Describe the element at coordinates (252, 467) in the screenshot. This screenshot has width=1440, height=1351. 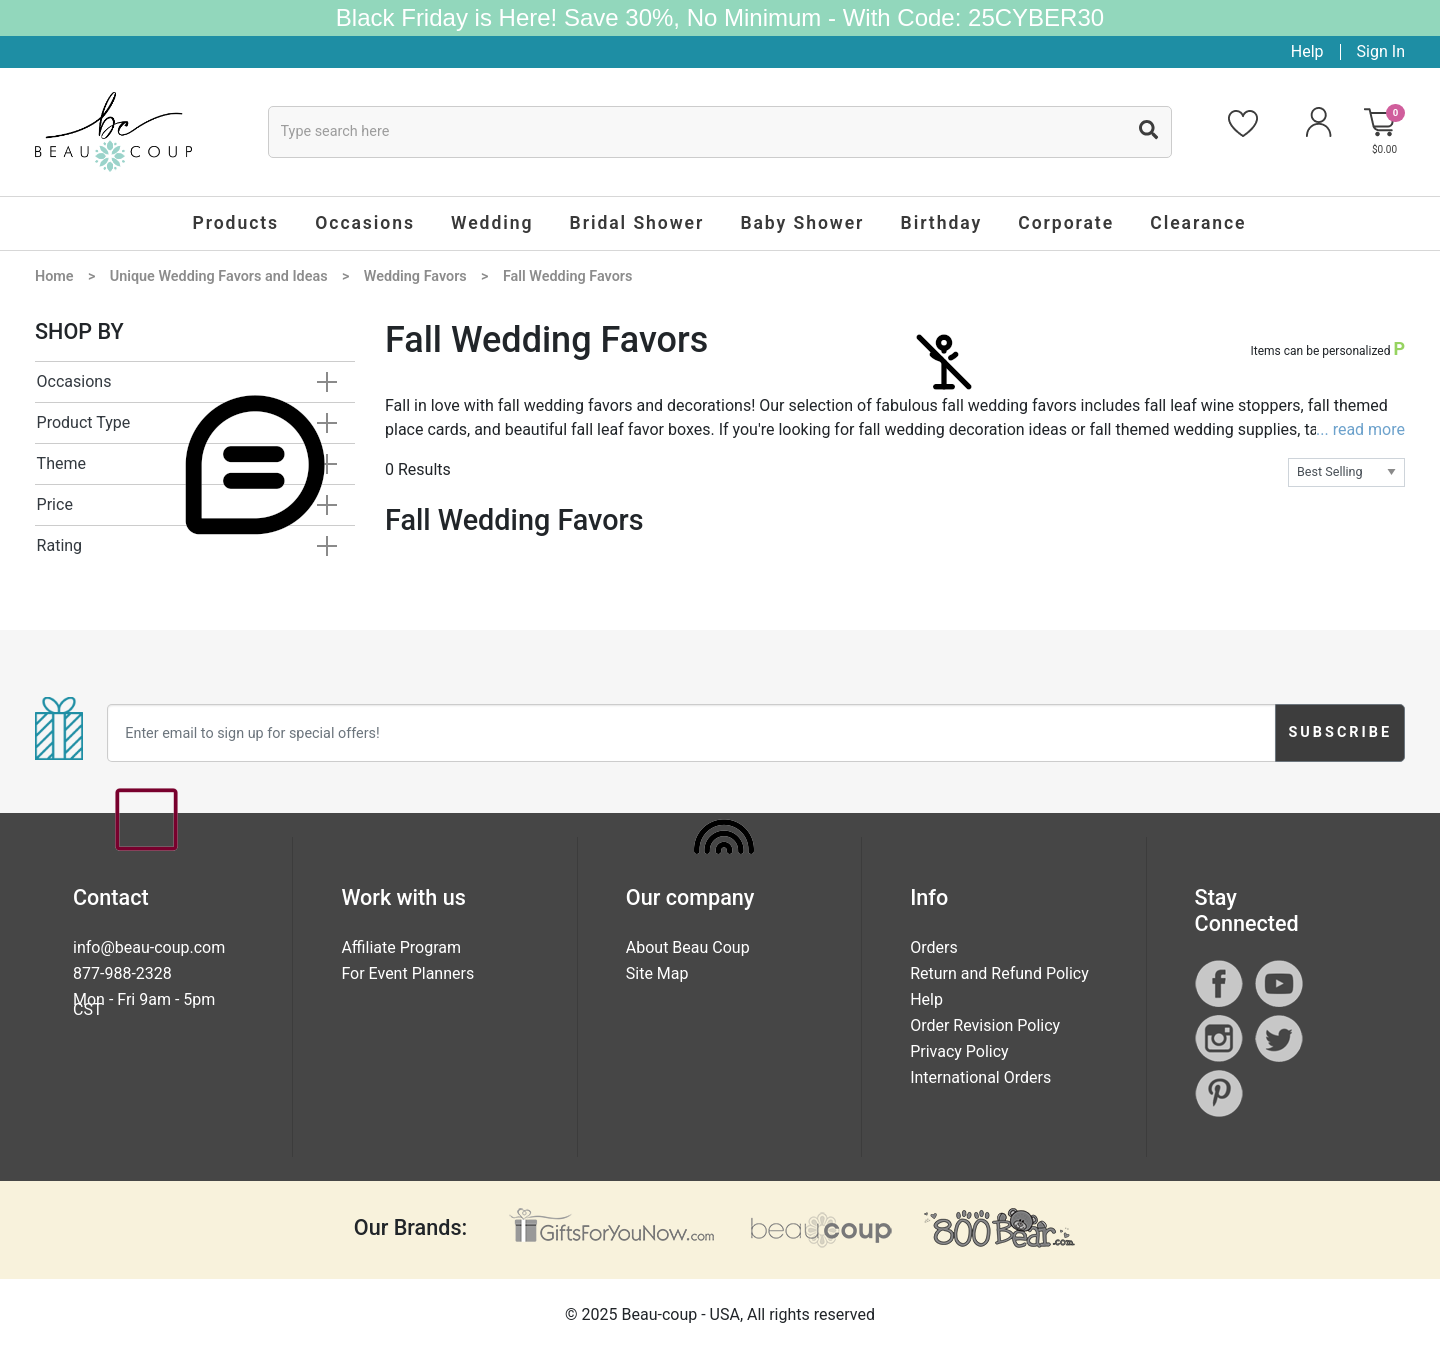
I see `open chat or messaging` at that location.